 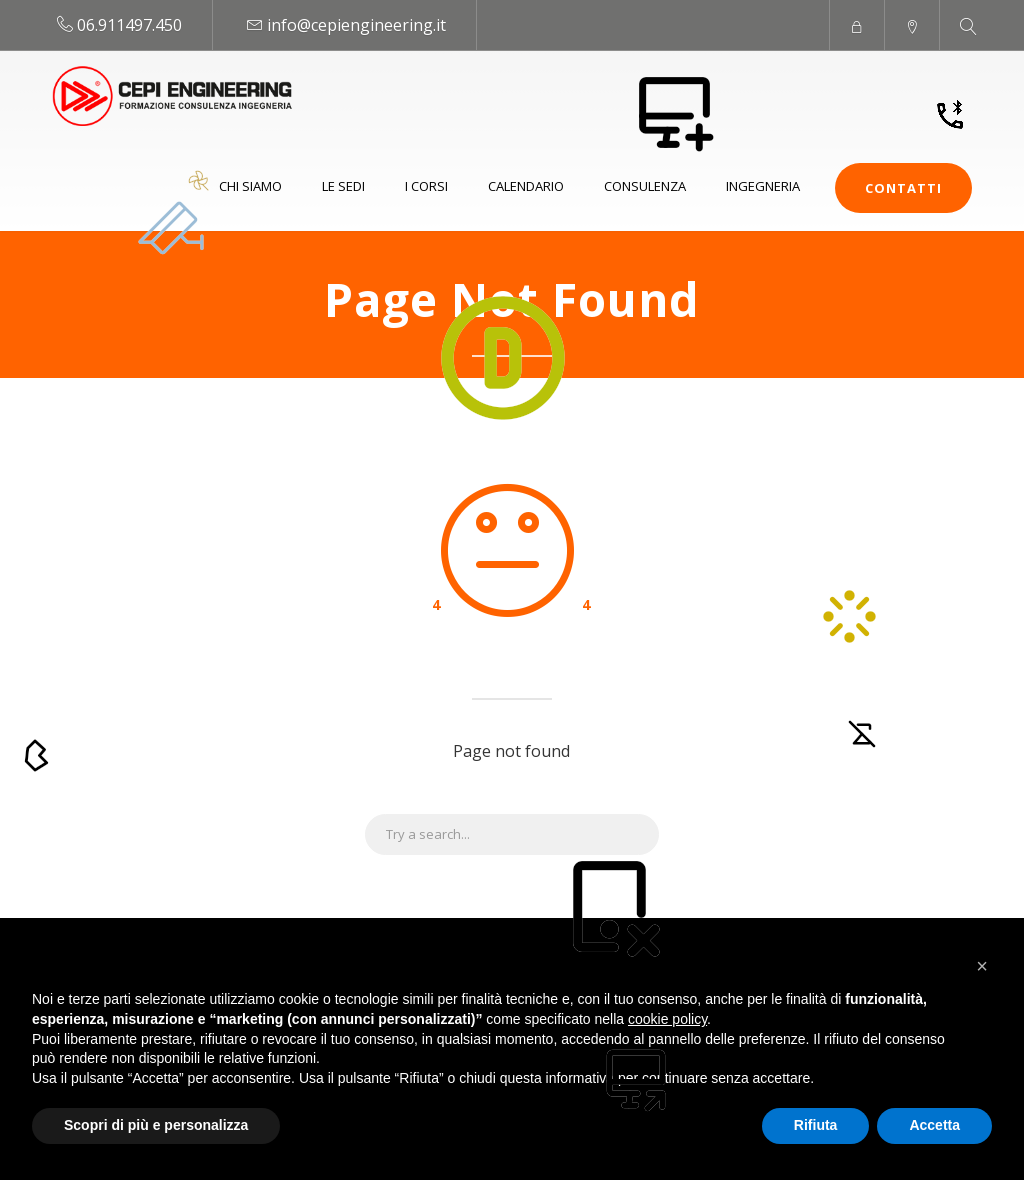 I want to click on disable automatic sum calculation, so click(x=862, y=734).